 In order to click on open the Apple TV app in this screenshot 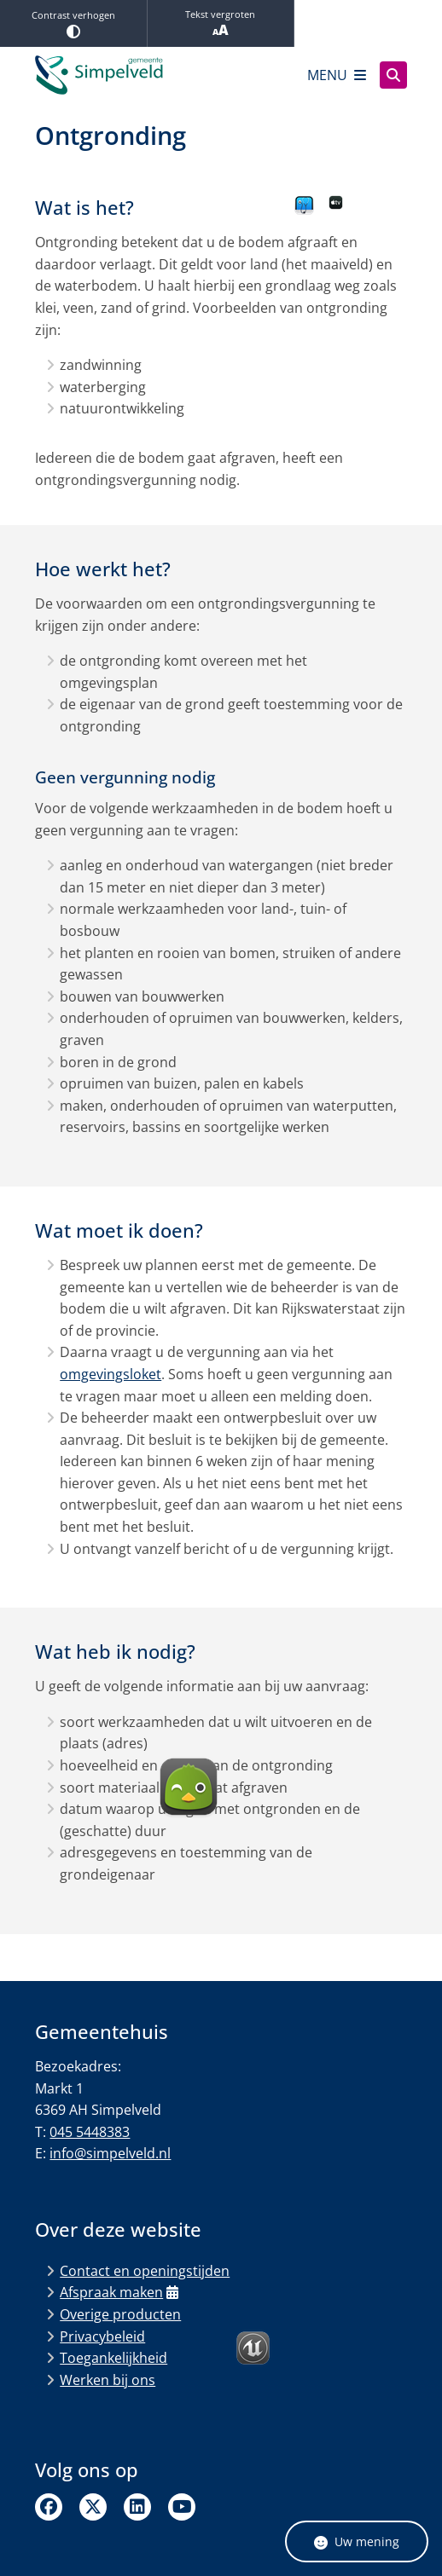, I will do `click(335, 202)`.